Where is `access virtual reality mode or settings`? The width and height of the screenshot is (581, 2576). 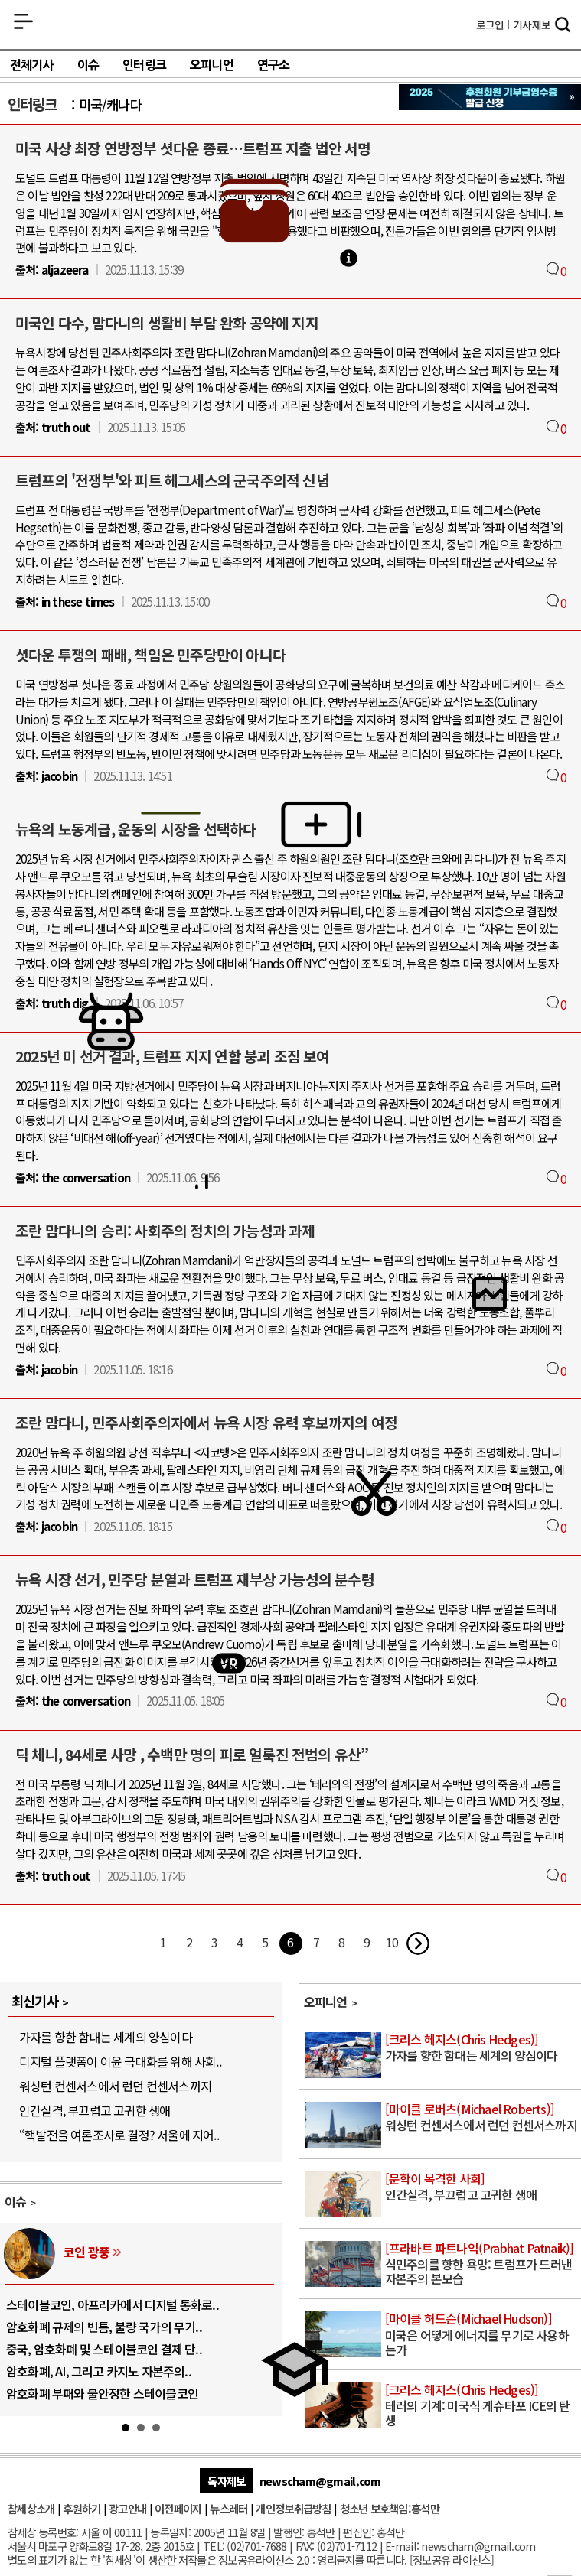
access virtual reality mode or settings is located at coordinates (229, 1664).